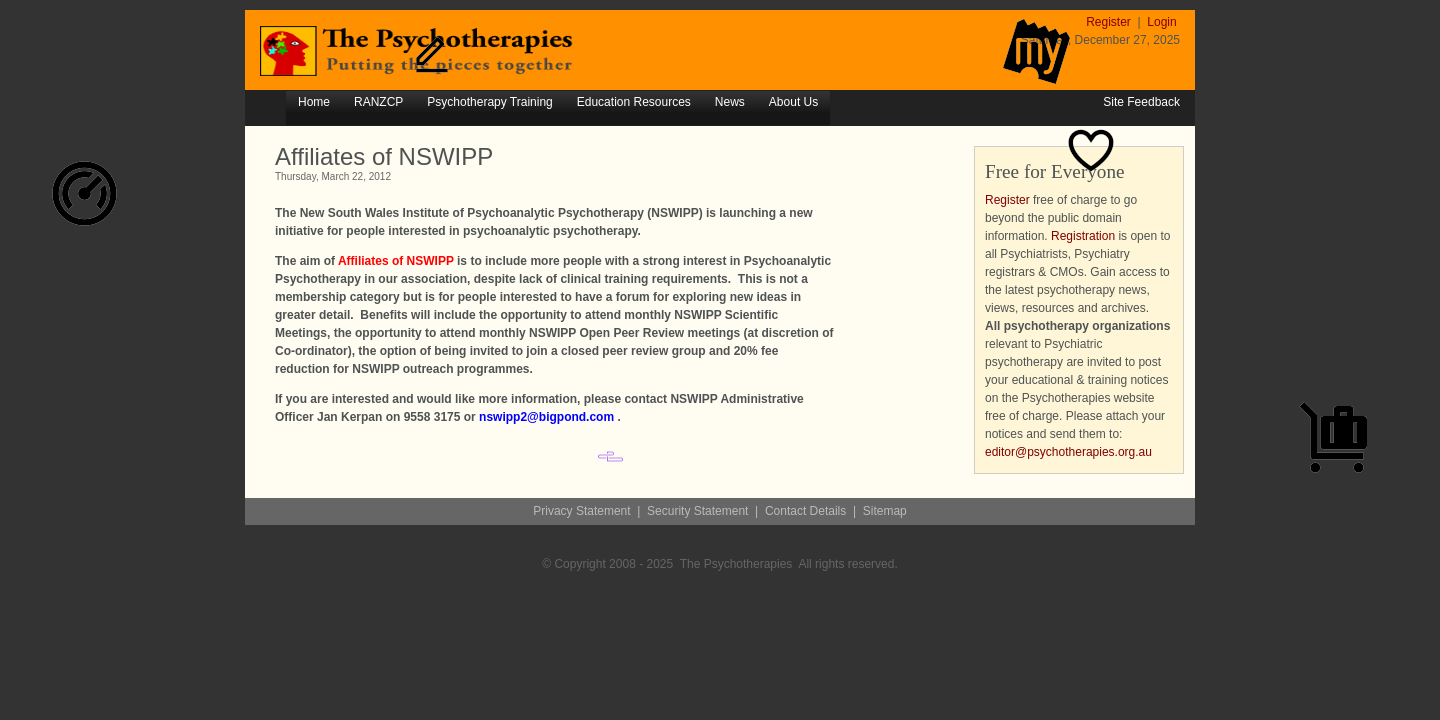  Describe the element at coordinates (610, 456) in the screenshot. I see `UpCloud cloud hosting service logo` at that location.